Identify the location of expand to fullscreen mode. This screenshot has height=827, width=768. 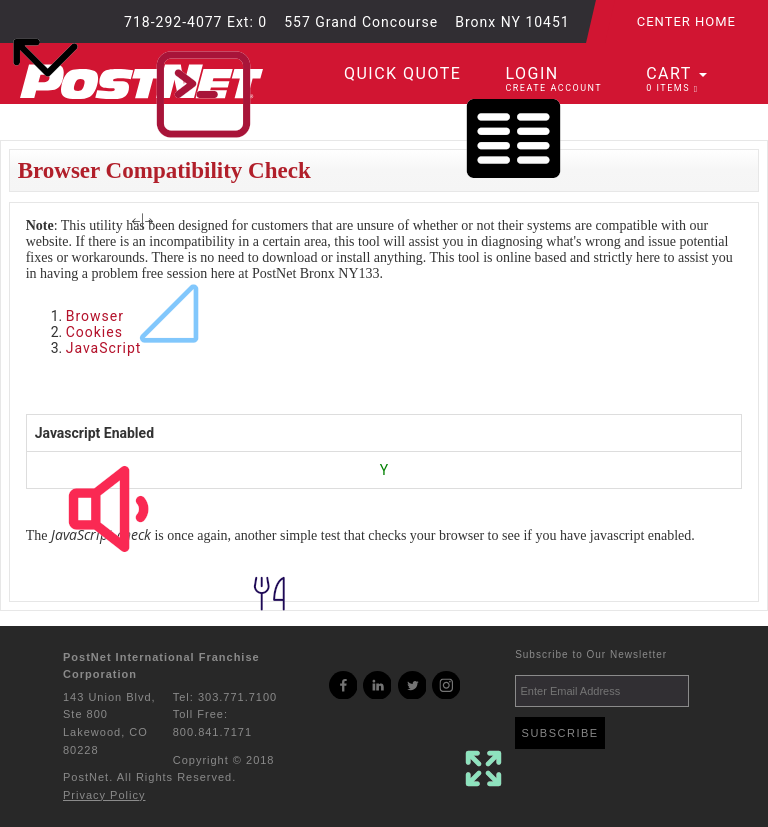
(483, 768).